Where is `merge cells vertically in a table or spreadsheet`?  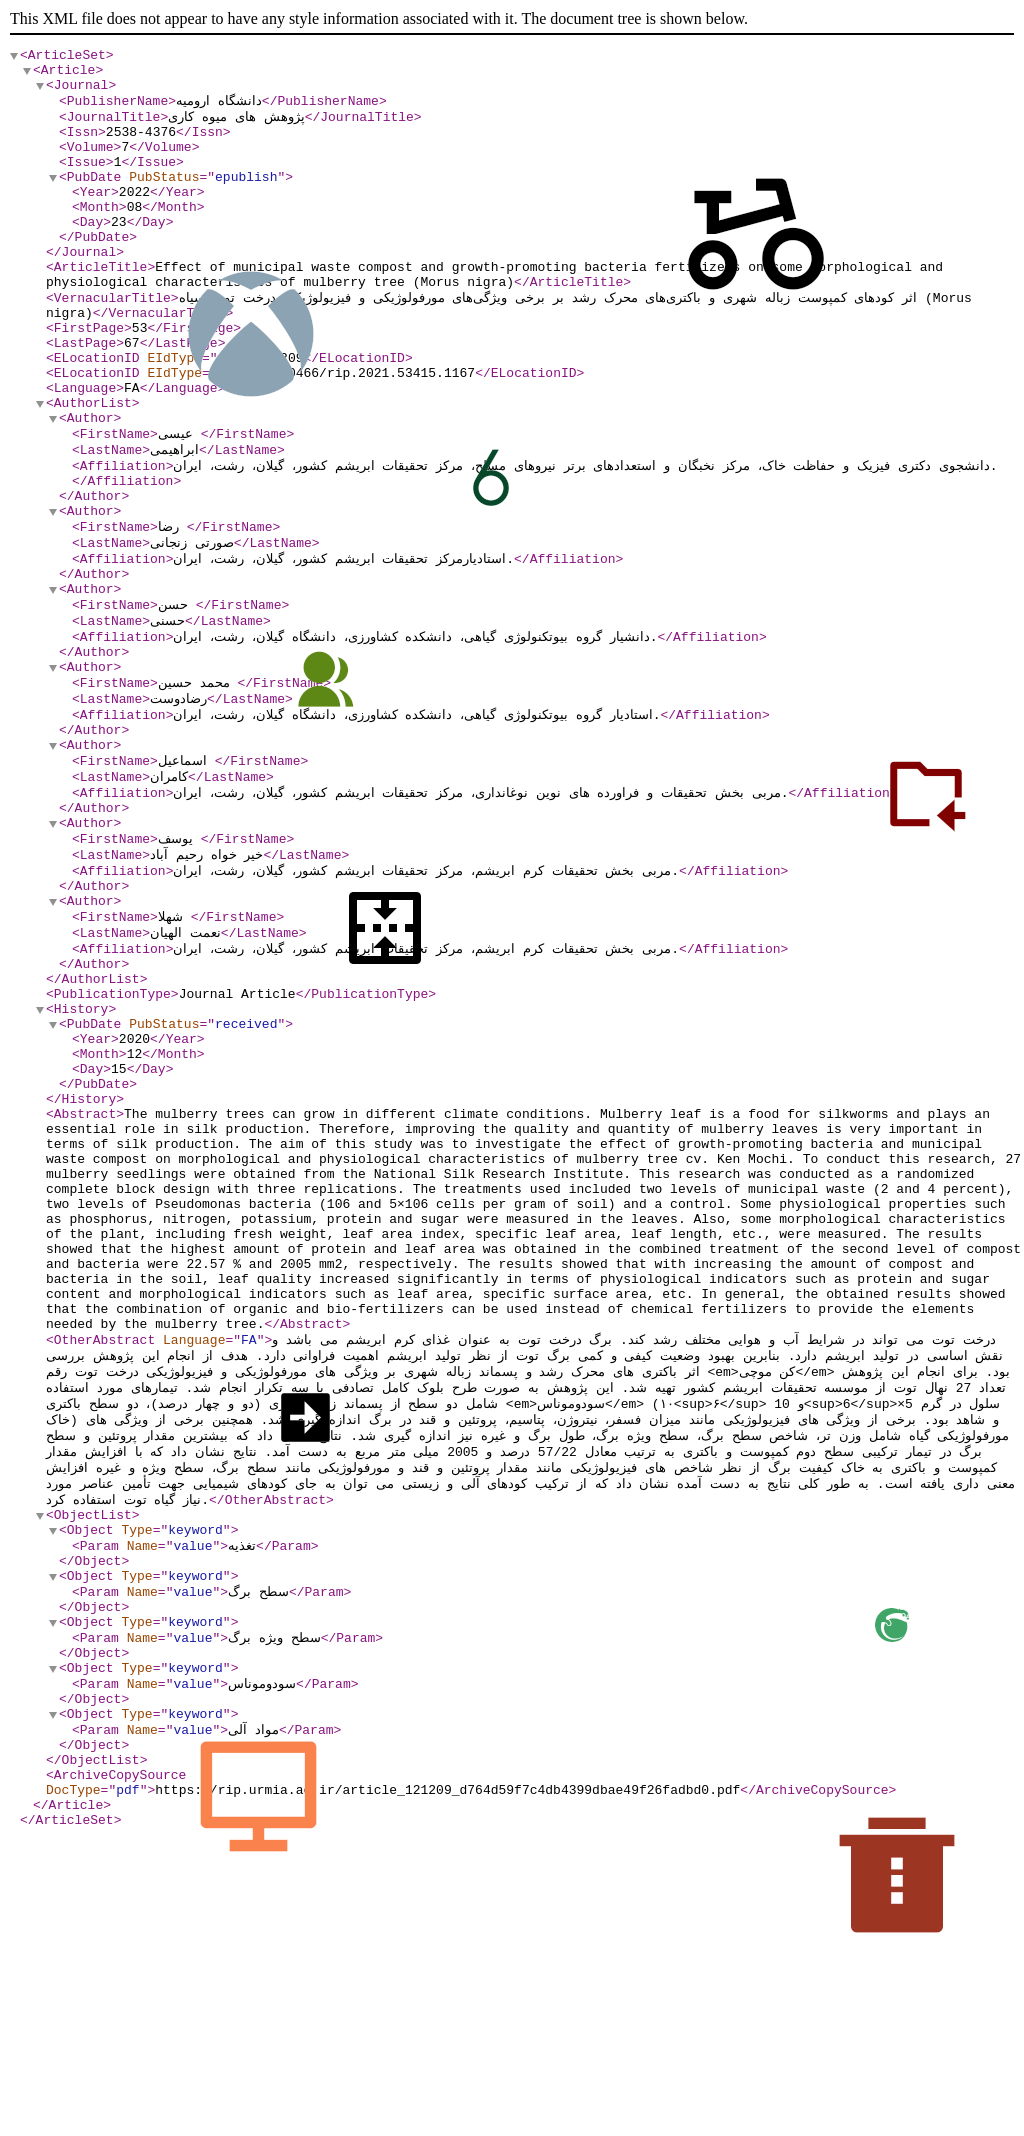
merge cells vertically in a table or spreadsheet is located at coordinates (385, 928).